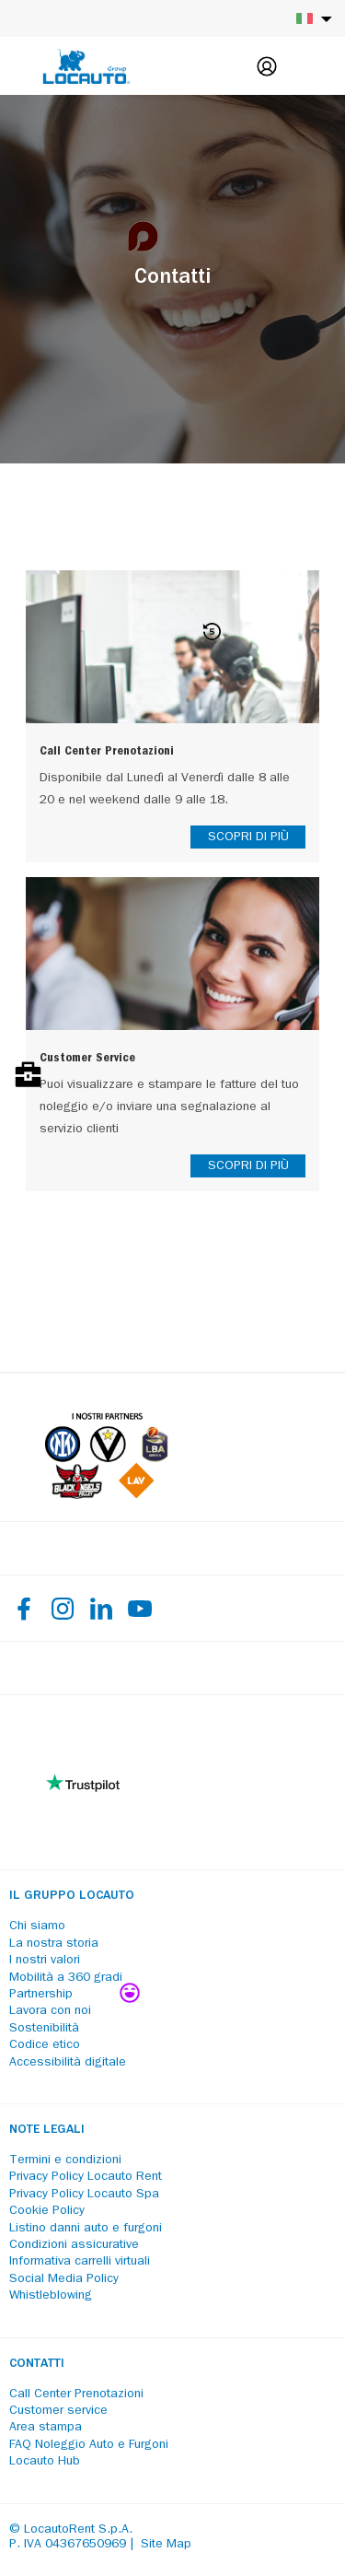 The height and width of the screenshot is (2576, 345). Describe the element at coordinates (28, 1075) in the screenshot. I see `access work or business documents` at that location.